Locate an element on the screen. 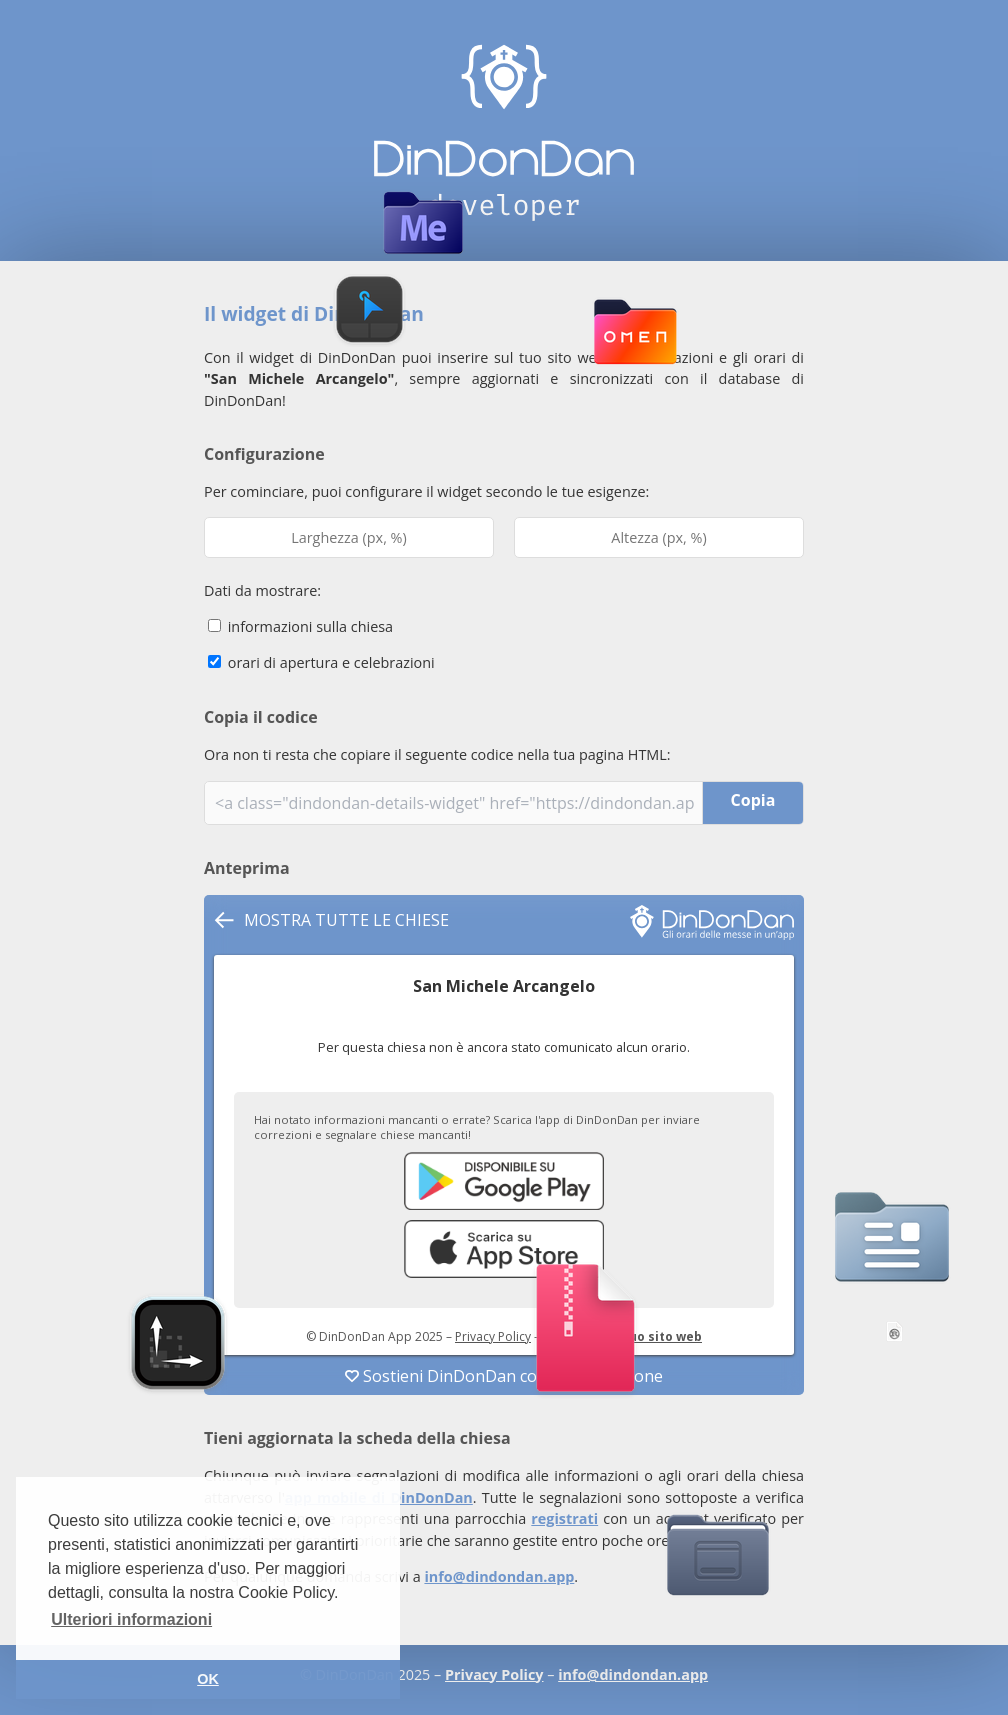 This screenshot has width=1008, height=1715. open touchpad settings and preferences is located at coordinates (369, 310).